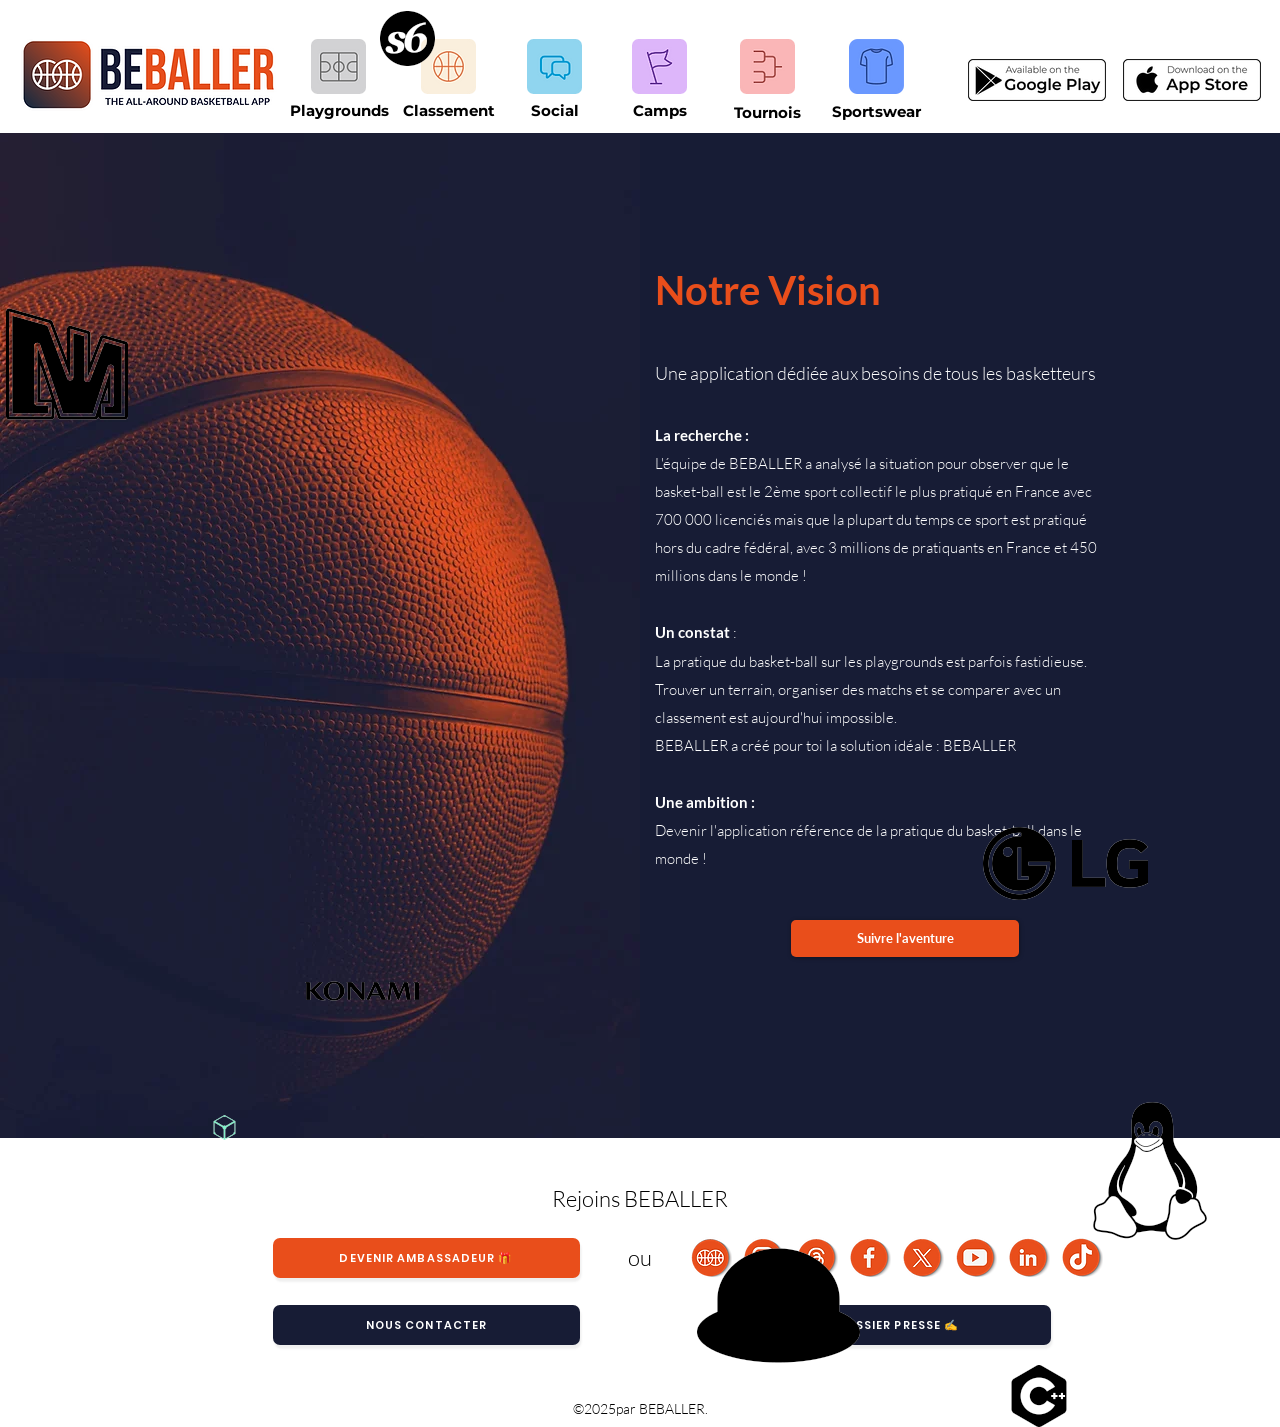 The width and height of the screenshot is (1280, 1427). I want to click on visit the AlliedModders community website, so click(67, 364).